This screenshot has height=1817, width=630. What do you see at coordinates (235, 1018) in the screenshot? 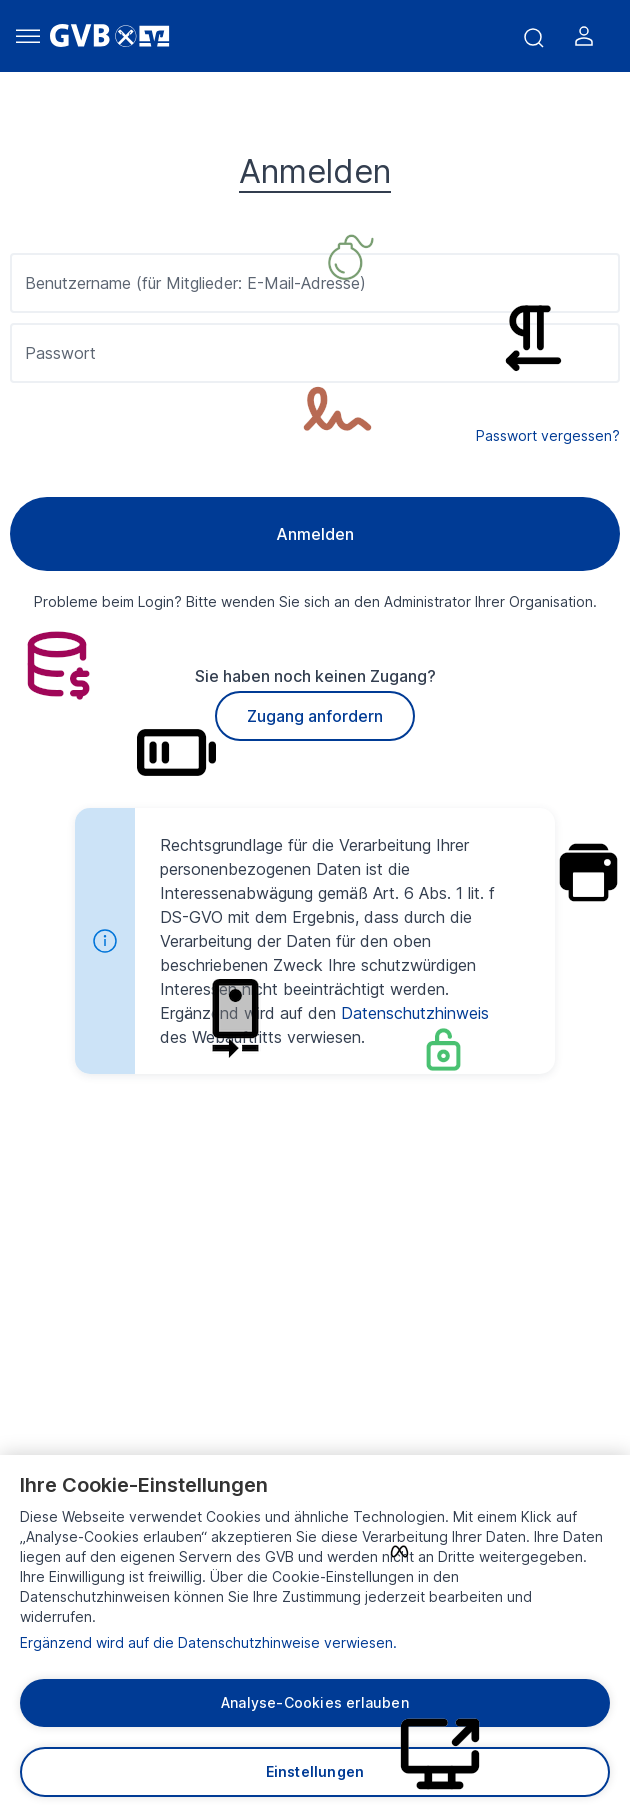
I see `switch to rear camera` at bounding box center [235, 1018].